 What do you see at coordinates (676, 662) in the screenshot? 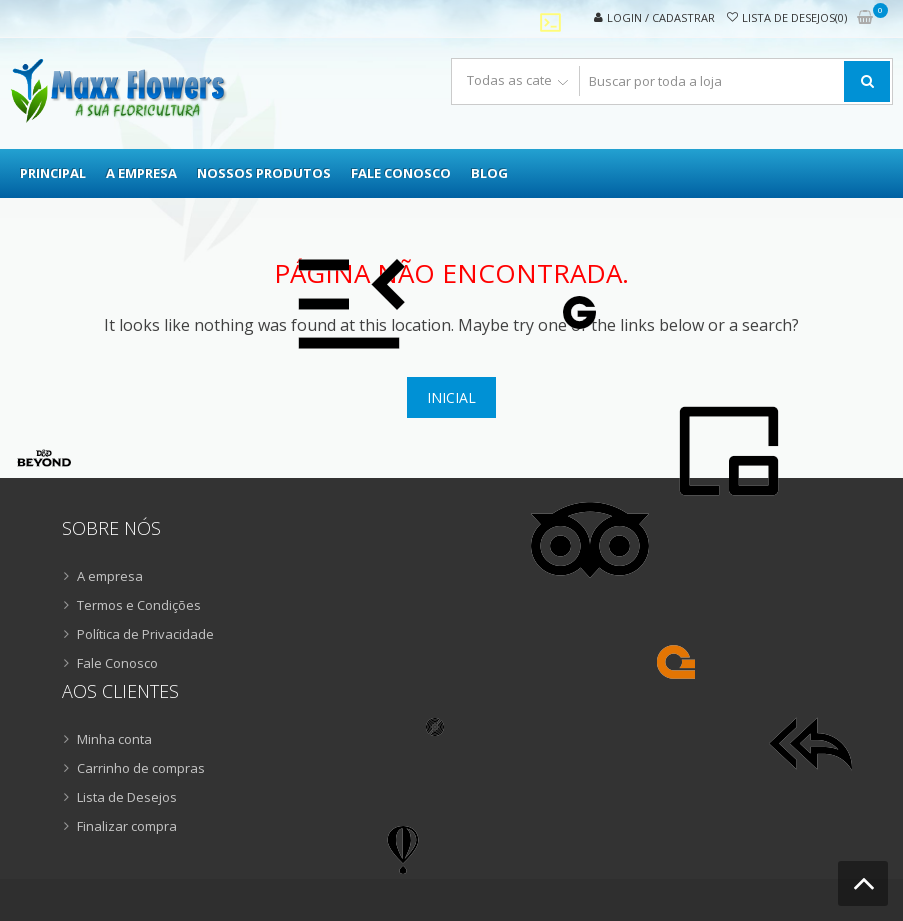
I see `link to Appwrite backend services` at bounding box center [676, 662].